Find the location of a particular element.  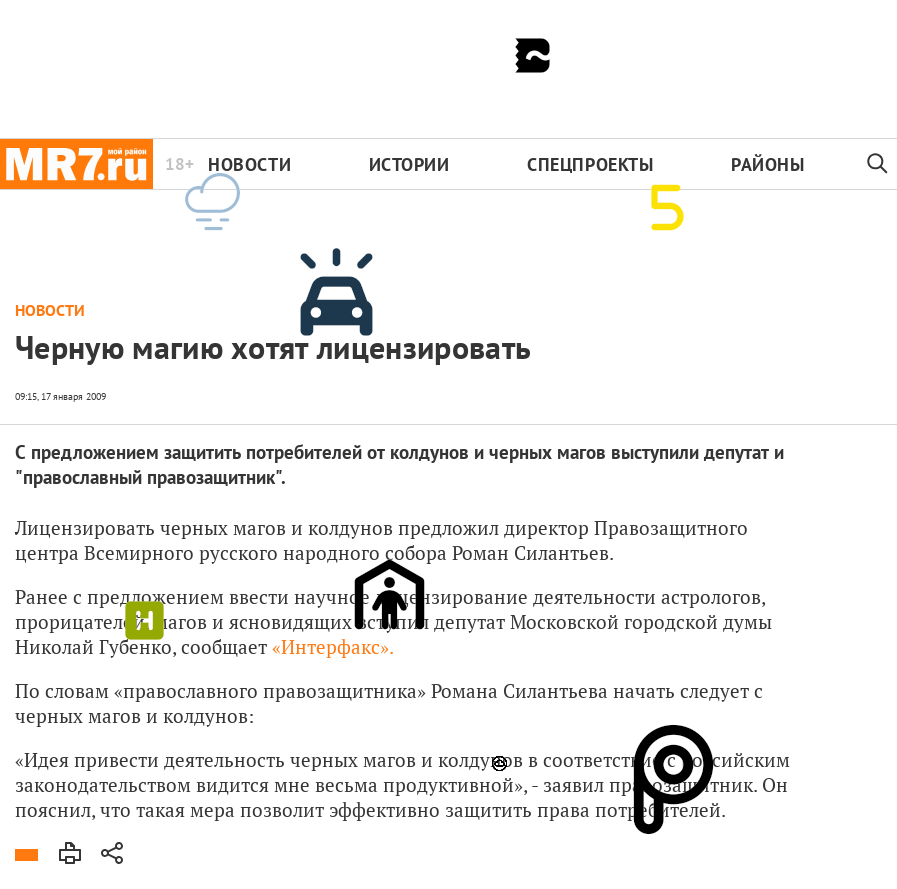

indicates vehicle is currently active or running is located at coordinates (336, 294).